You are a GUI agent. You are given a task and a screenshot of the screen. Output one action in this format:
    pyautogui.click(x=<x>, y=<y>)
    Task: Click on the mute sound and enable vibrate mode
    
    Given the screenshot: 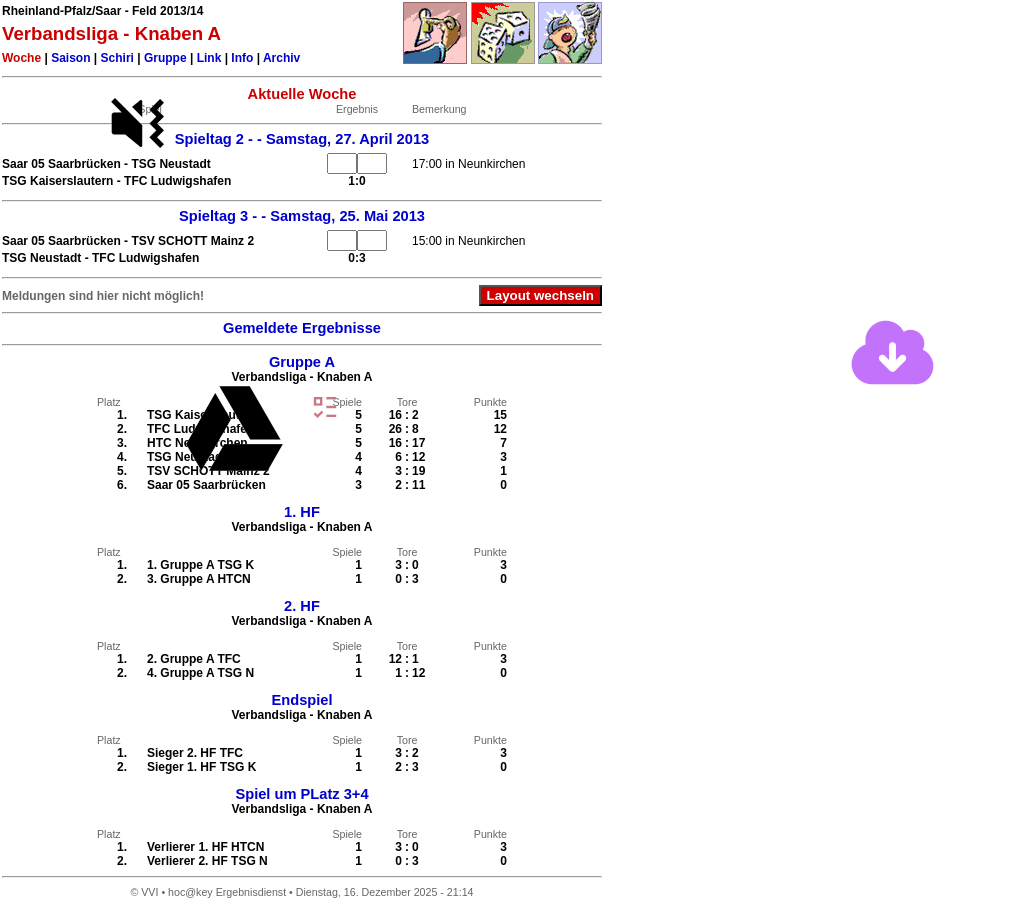 What is the action you would take?
    pyautogui.click(x=139, y=123)
    